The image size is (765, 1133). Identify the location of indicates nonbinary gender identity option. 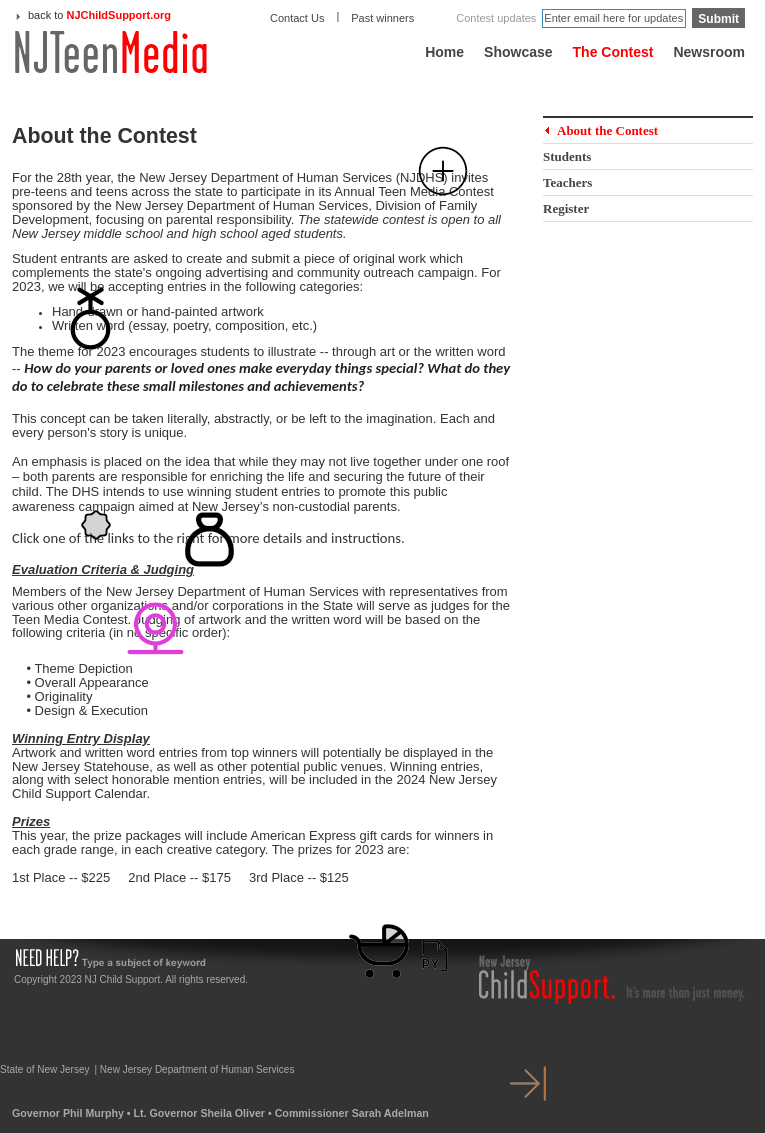
(90, 318).